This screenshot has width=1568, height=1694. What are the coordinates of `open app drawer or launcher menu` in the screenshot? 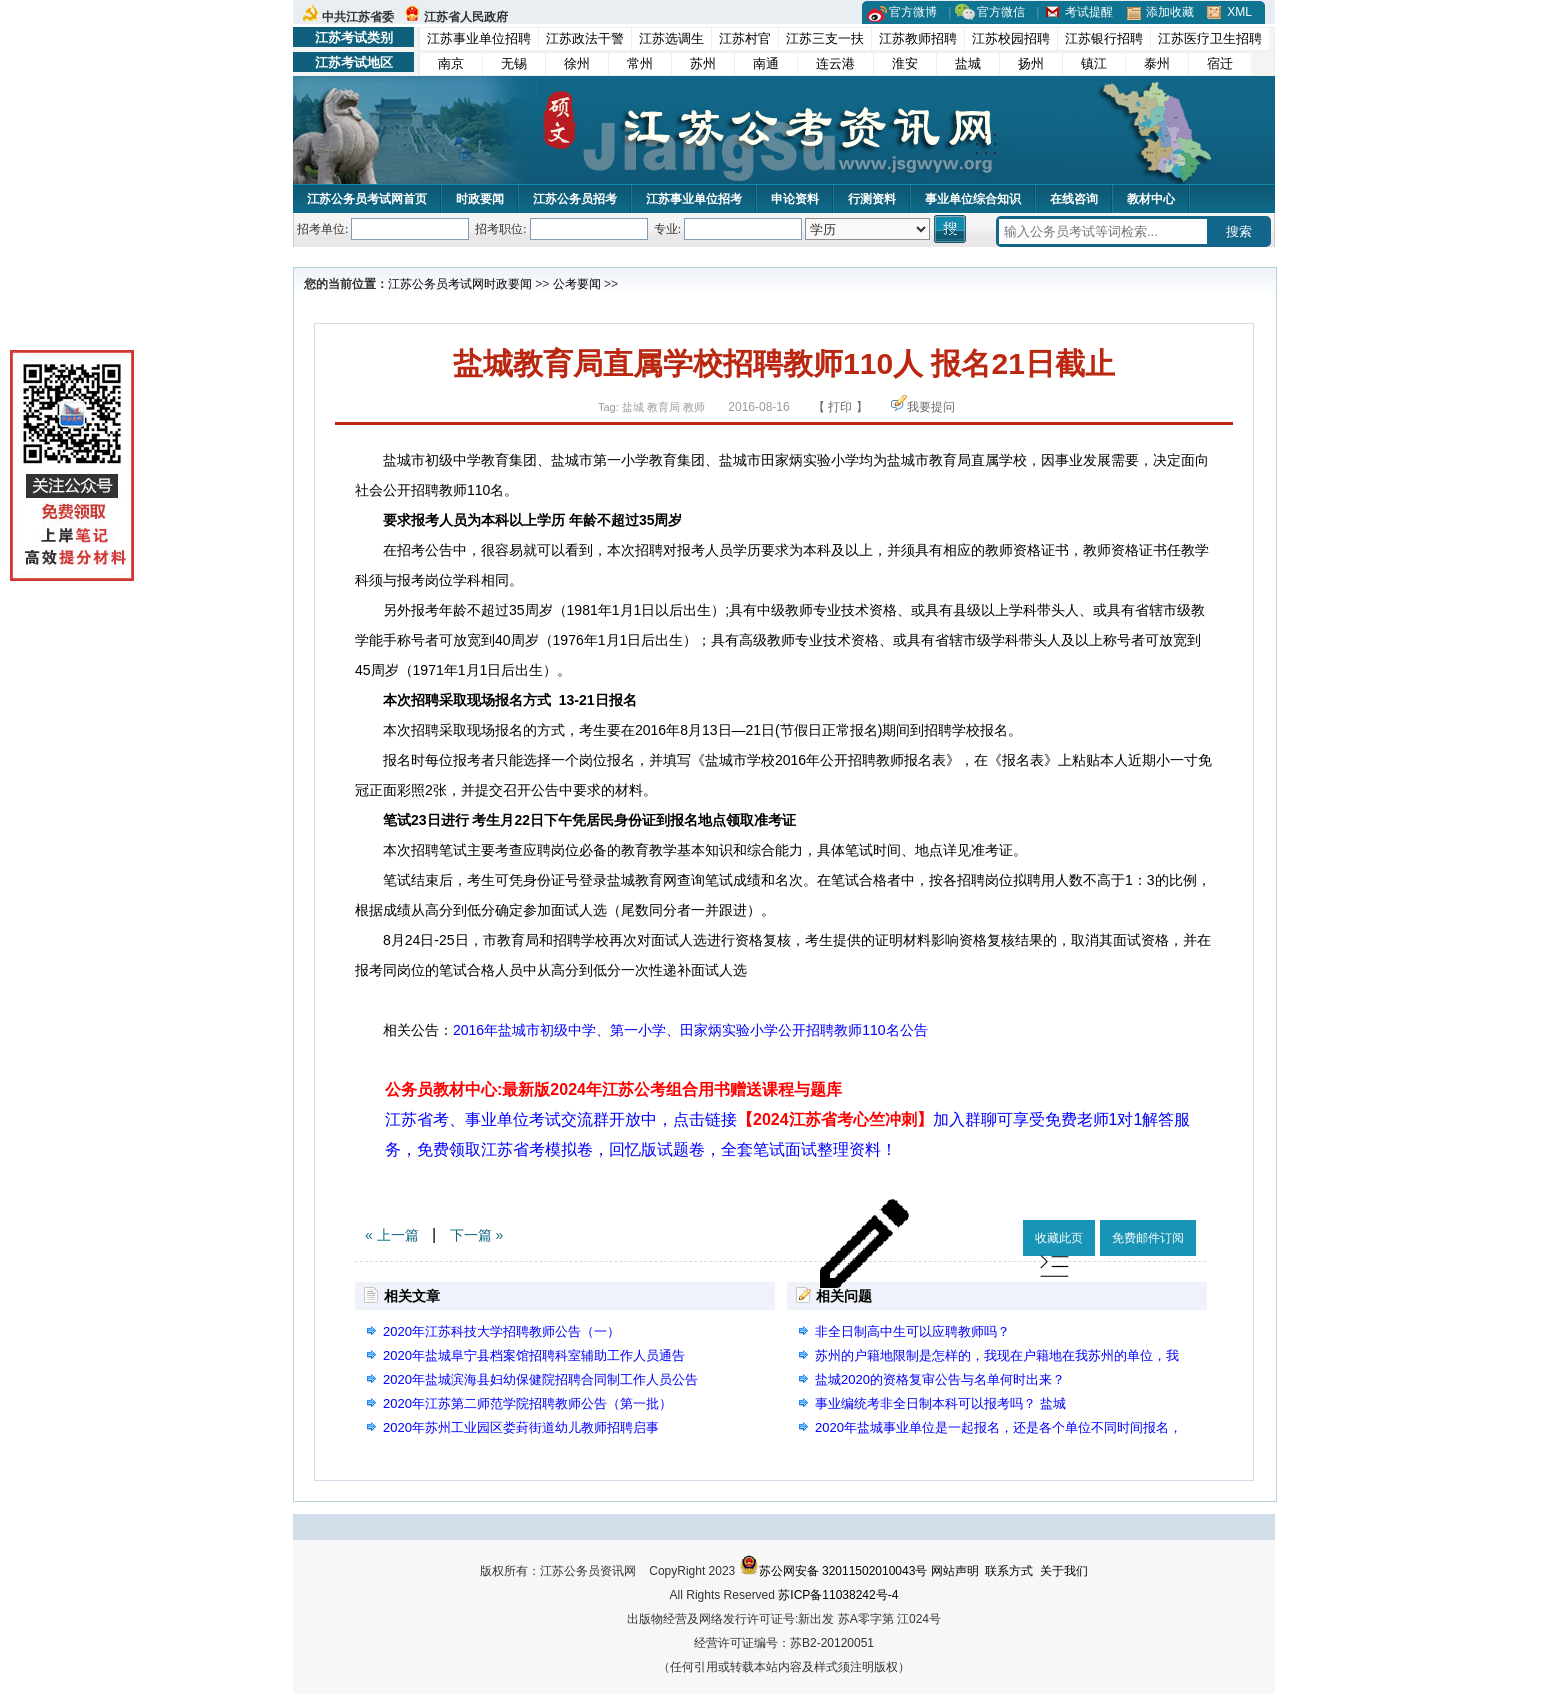 It's located at (986, 144).